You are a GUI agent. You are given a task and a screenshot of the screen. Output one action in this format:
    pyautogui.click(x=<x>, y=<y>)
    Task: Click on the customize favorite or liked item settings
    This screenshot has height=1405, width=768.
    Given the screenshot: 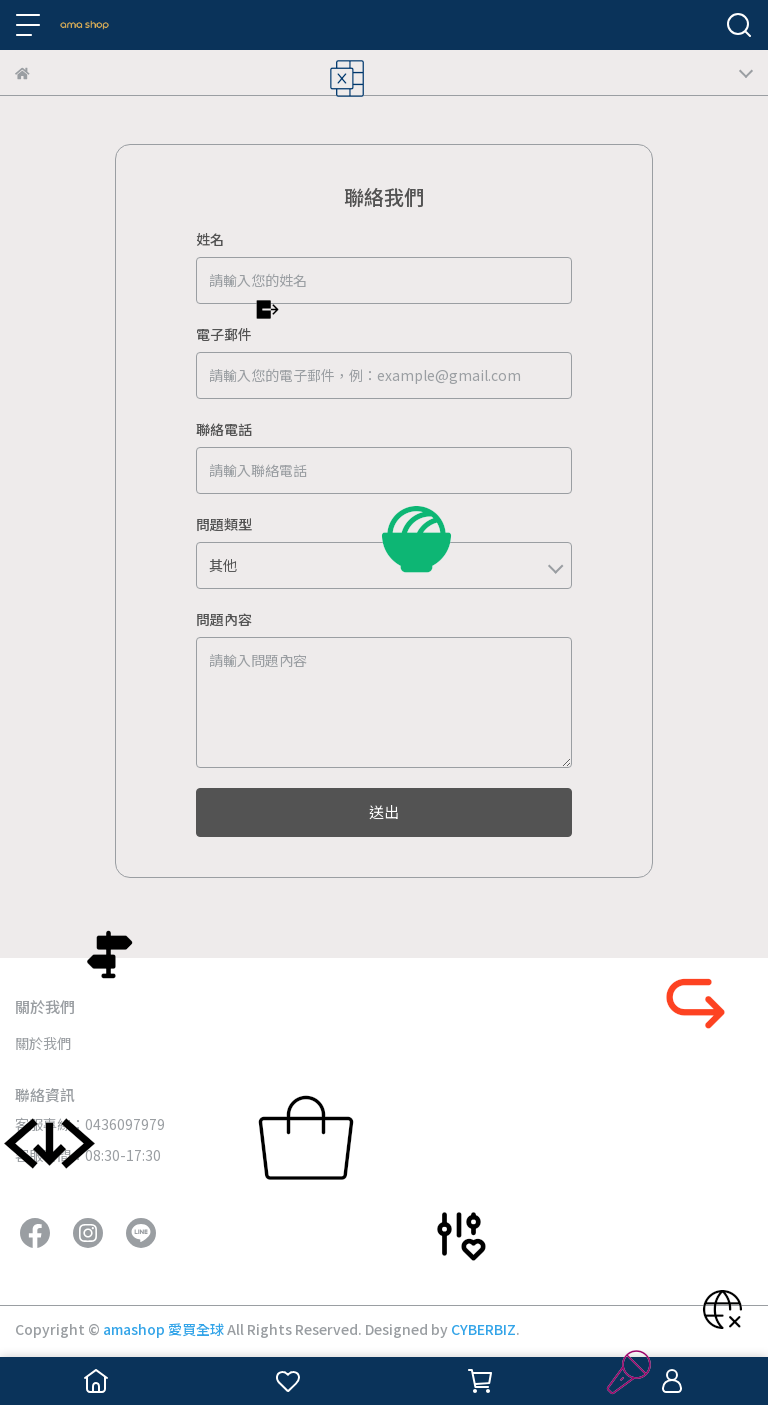 What is the action you would take?
    pyautogui.click(x=459, y=1234)
    